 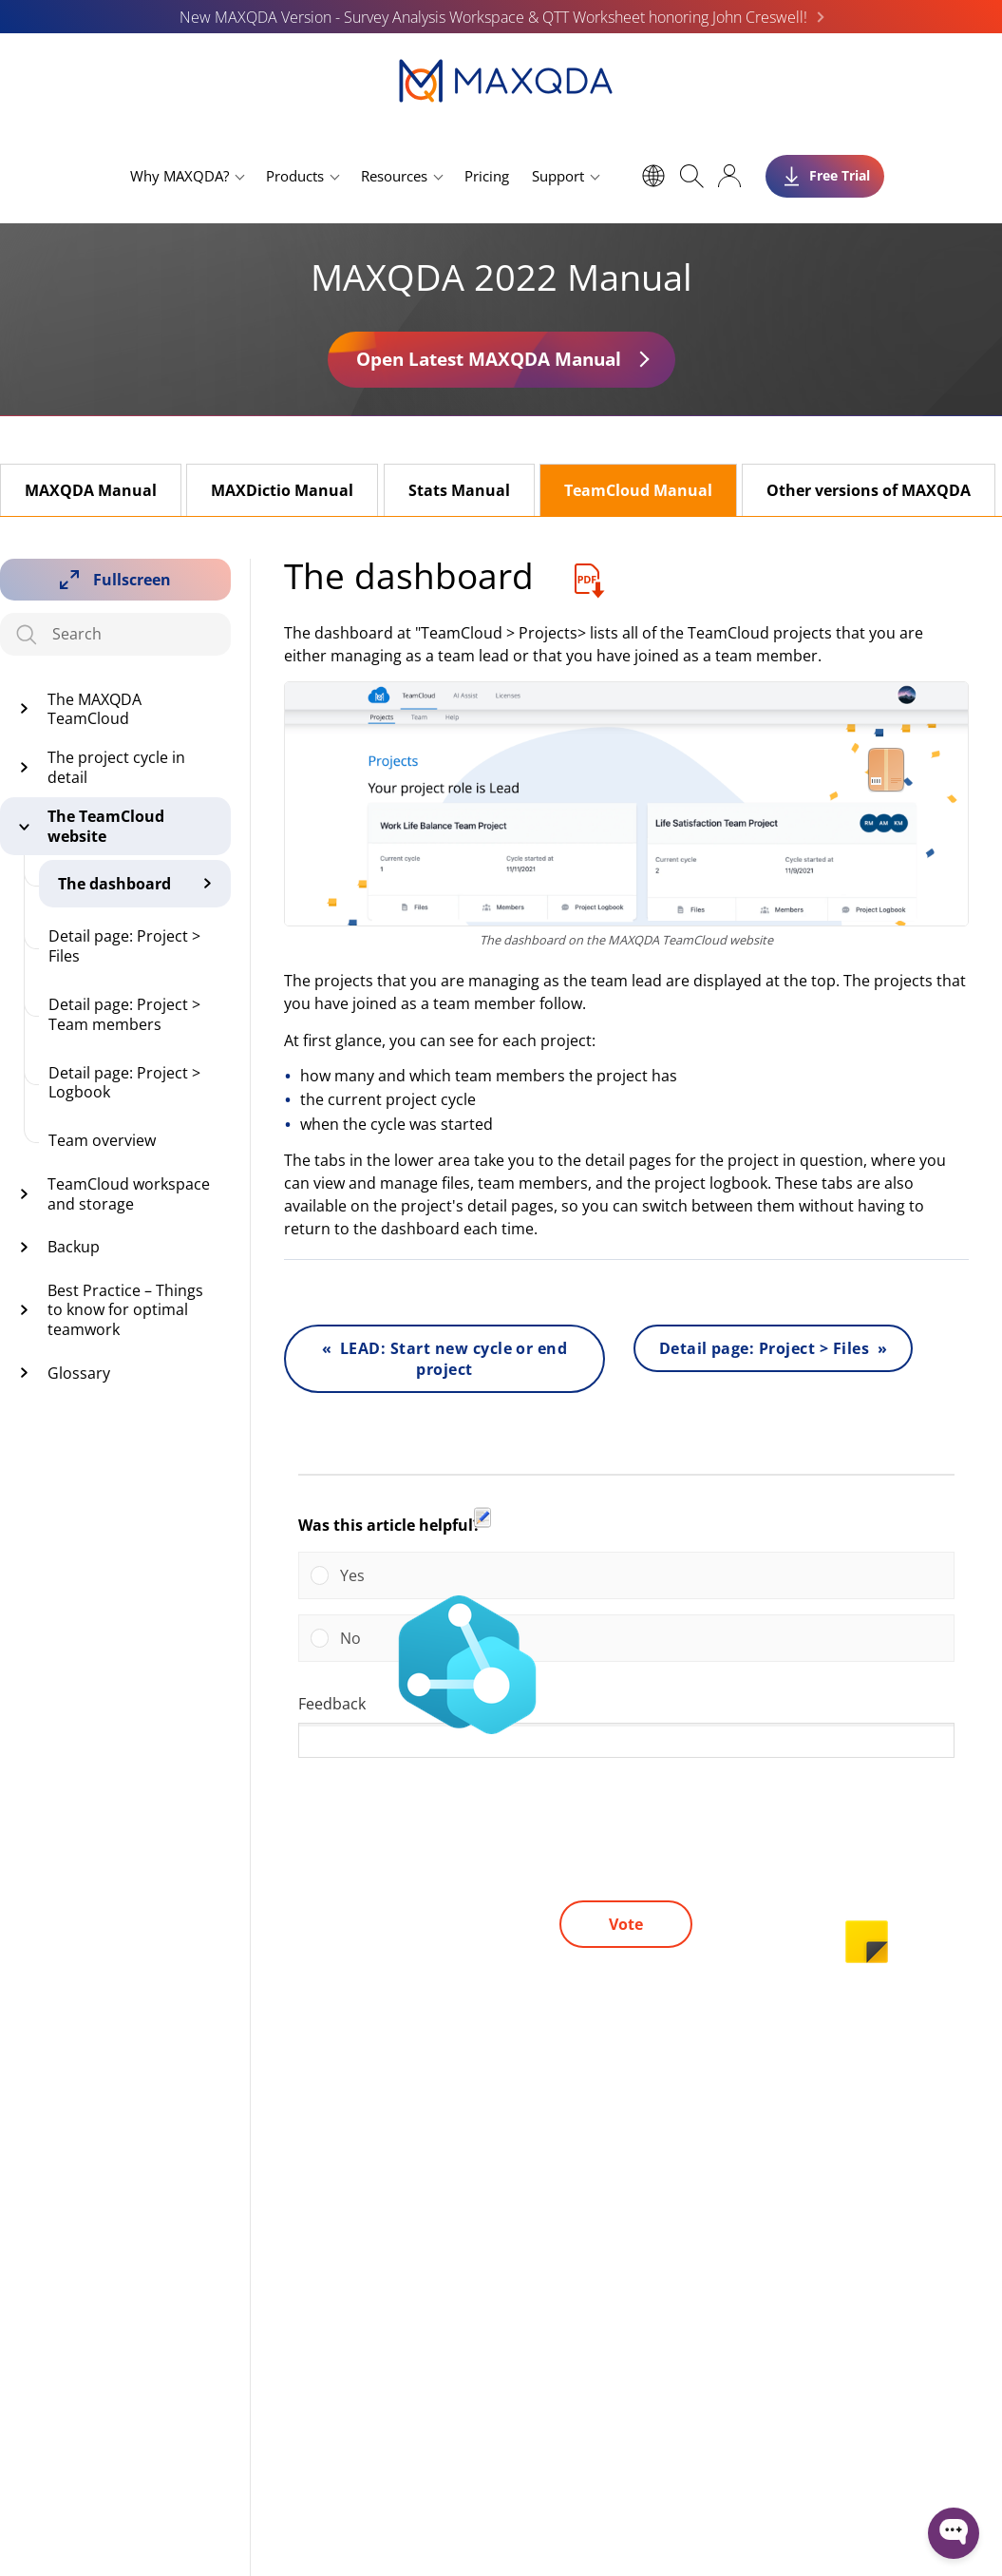 I want to click on open gedit text editor, so click(x=482, y=1517).